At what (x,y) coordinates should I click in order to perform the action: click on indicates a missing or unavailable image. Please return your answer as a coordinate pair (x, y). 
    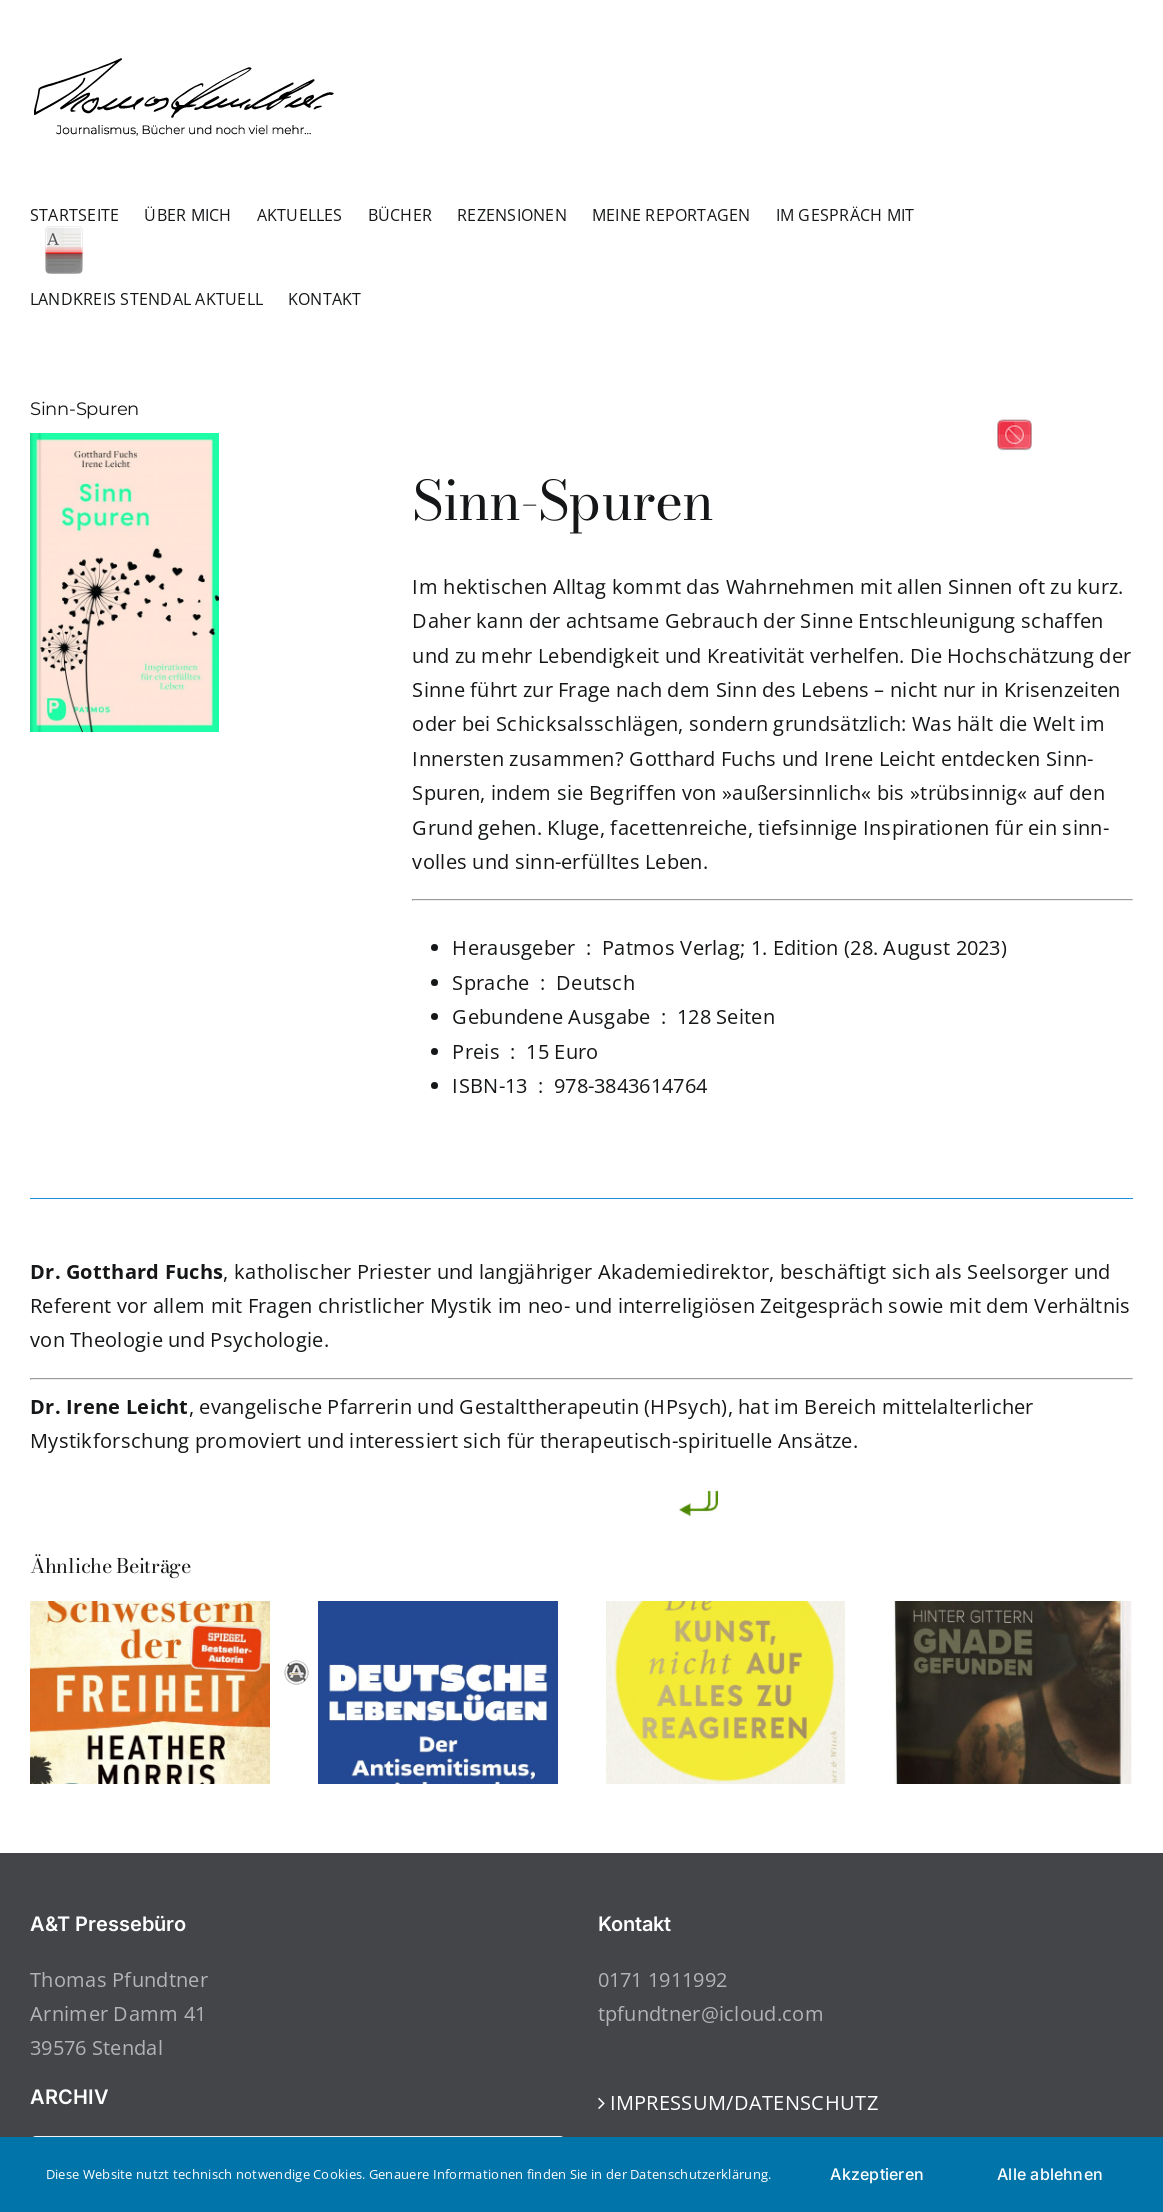
    Looking at the image, I should click on (1014, 433).